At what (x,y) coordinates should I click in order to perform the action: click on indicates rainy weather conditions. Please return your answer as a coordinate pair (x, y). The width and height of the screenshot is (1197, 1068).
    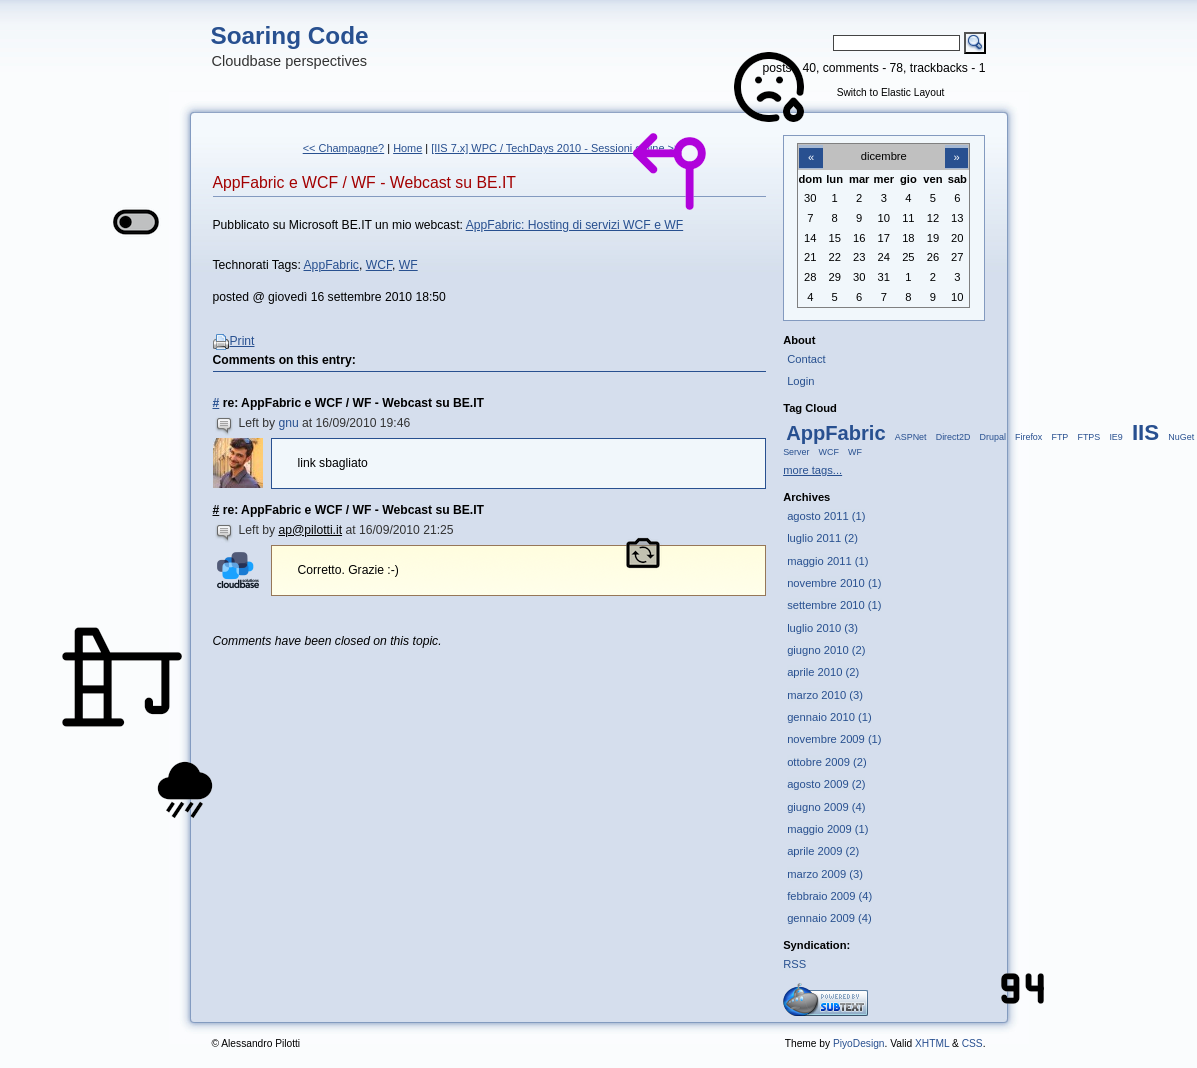
    Looking at the image, I should click on (185, 790).